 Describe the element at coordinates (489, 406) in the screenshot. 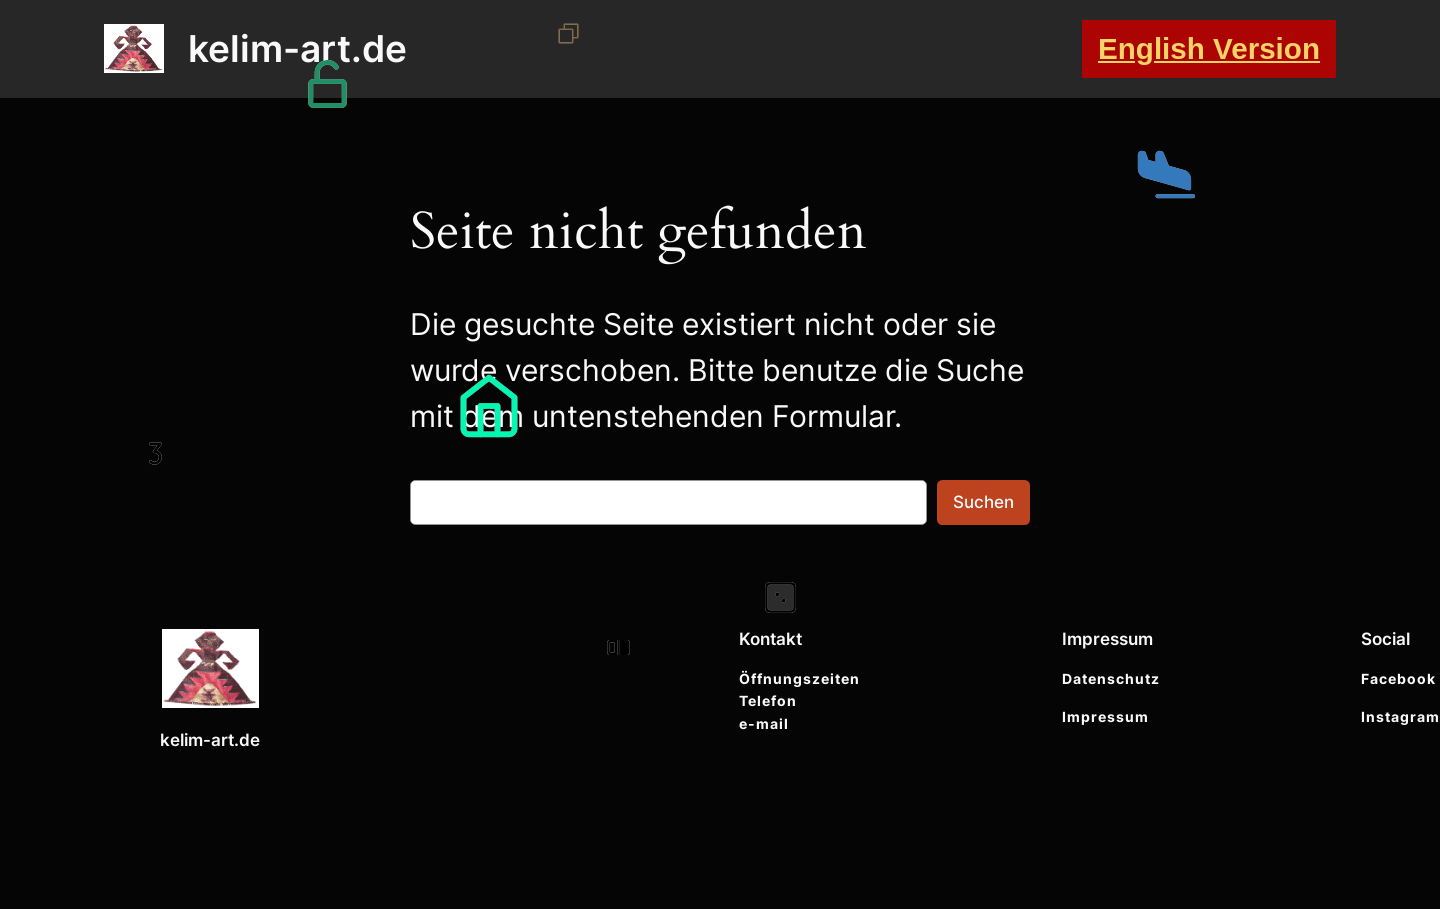

I see `navigate to the home screen` at that location.